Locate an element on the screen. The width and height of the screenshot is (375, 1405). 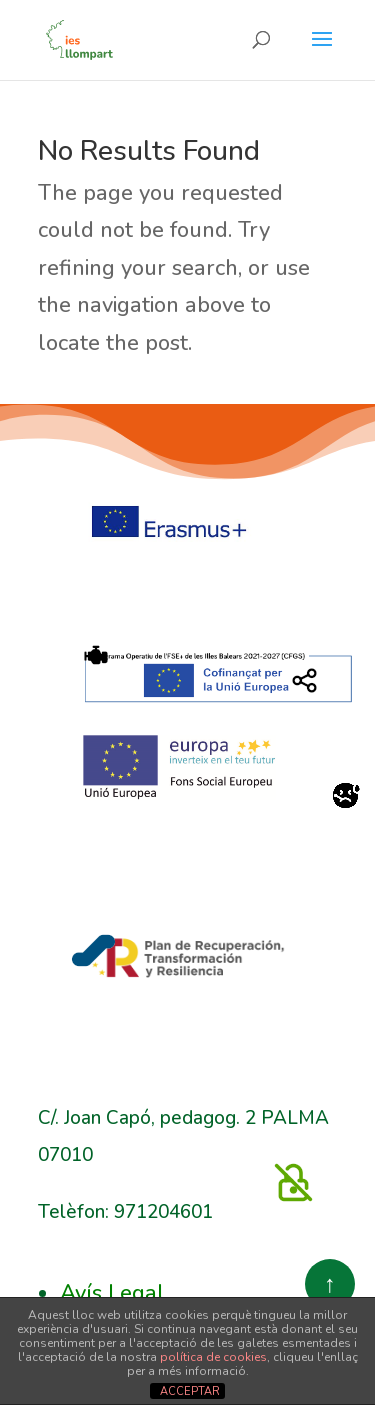
report feeling unwell or sick is located at coordinates (345, 795).